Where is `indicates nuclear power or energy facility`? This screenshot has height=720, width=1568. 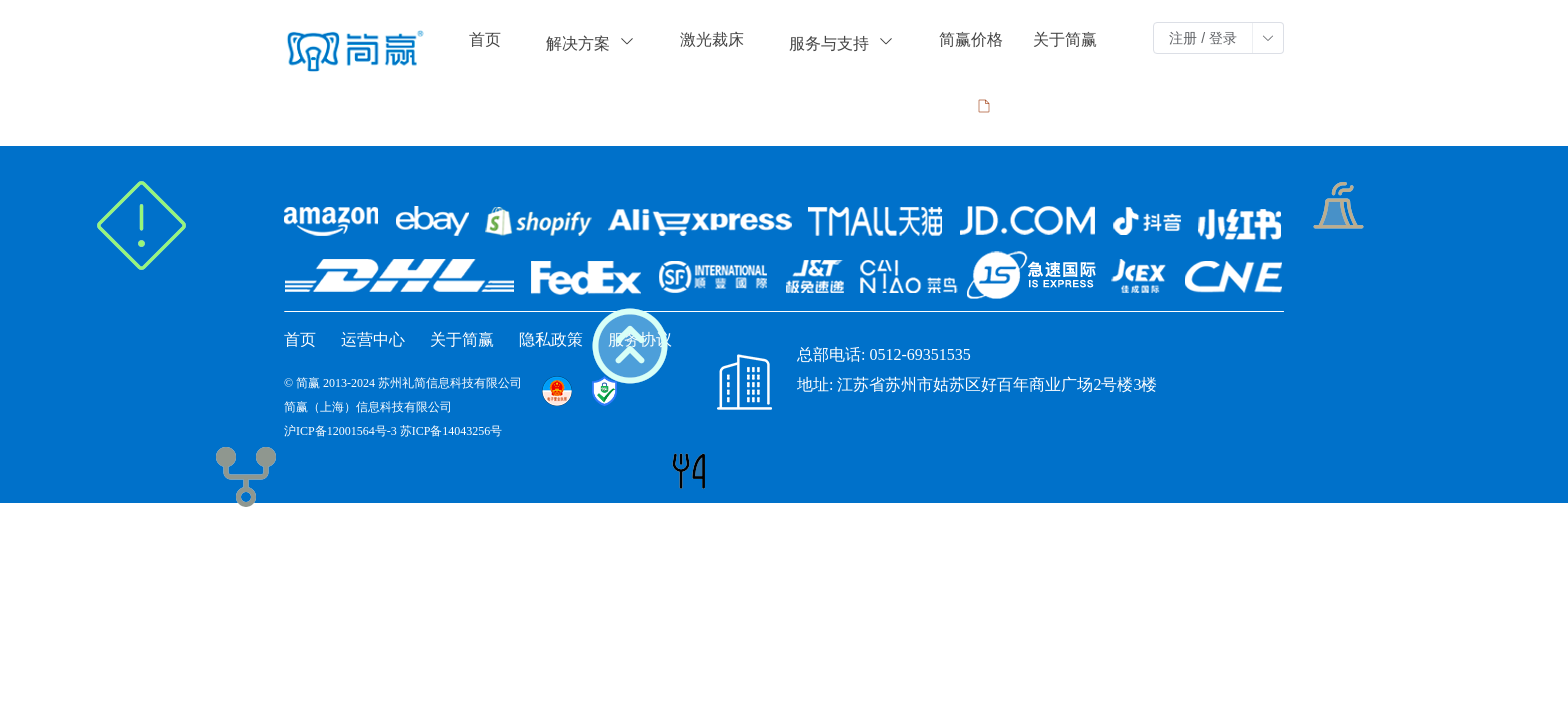
indicates nuclear power or energy facility is located at coordinates (1338, 208).